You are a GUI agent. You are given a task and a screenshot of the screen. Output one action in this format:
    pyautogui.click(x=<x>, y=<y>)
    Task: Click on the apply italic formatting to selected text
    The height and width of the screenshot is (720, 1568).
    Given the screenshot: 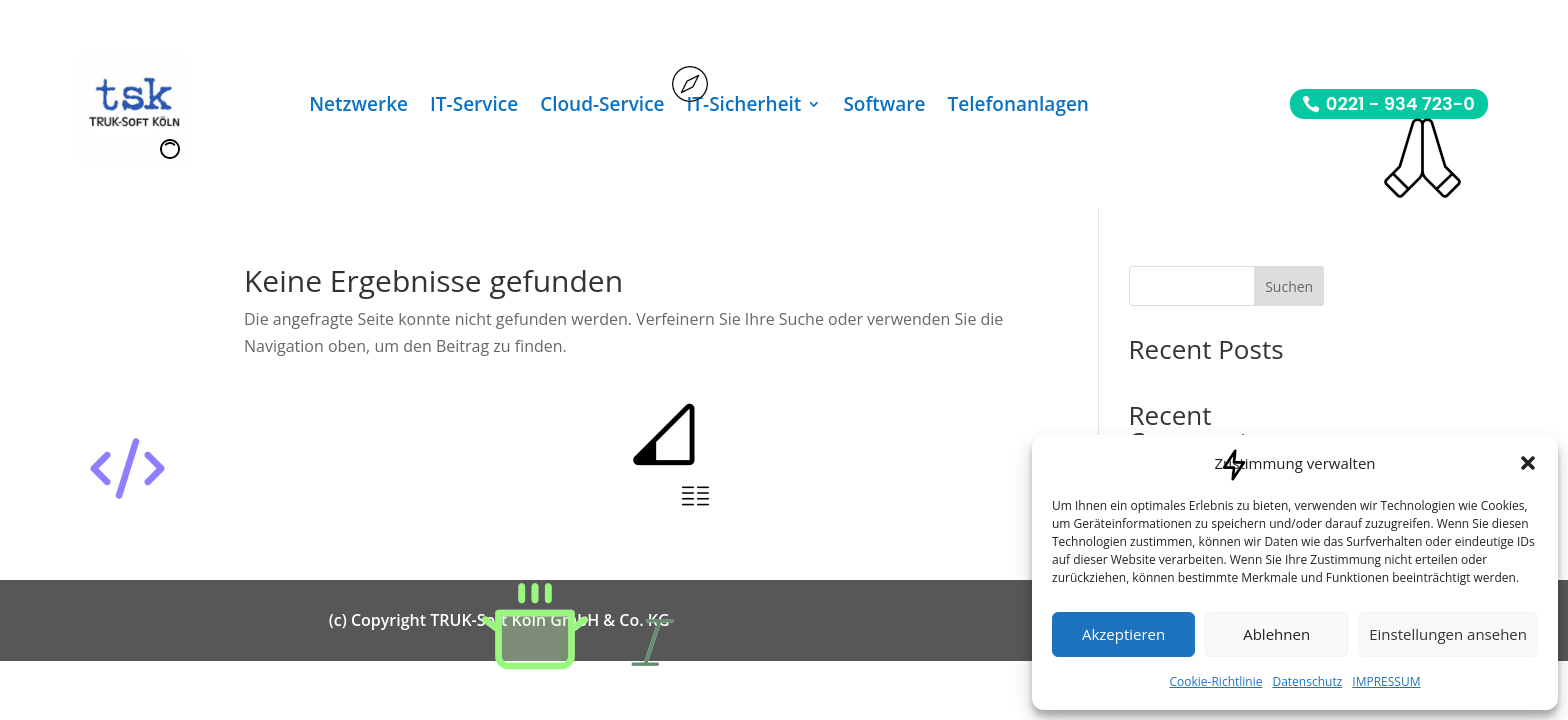 What is the action you would take?
    pyautogui.click(x=652, y=642)
    